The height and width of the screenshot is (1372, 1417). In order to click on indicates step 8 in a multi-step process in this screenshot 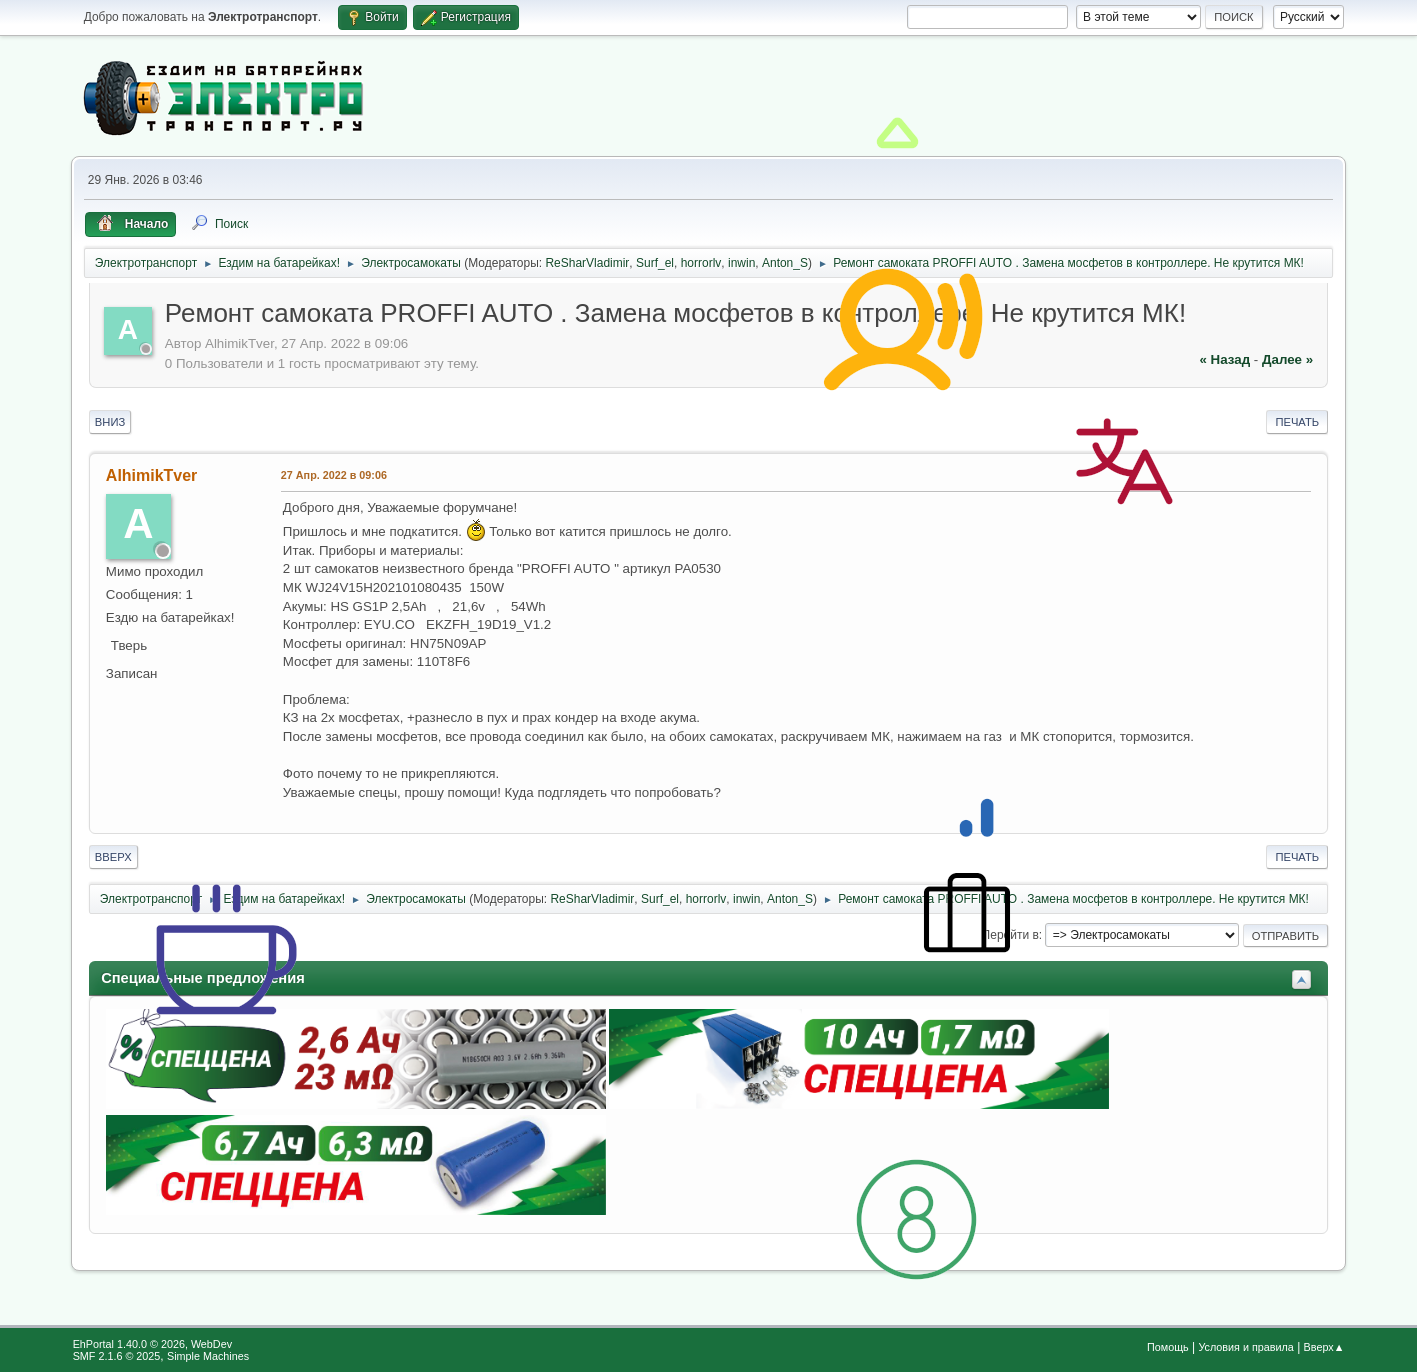, I will do `click(916, 1219)`.